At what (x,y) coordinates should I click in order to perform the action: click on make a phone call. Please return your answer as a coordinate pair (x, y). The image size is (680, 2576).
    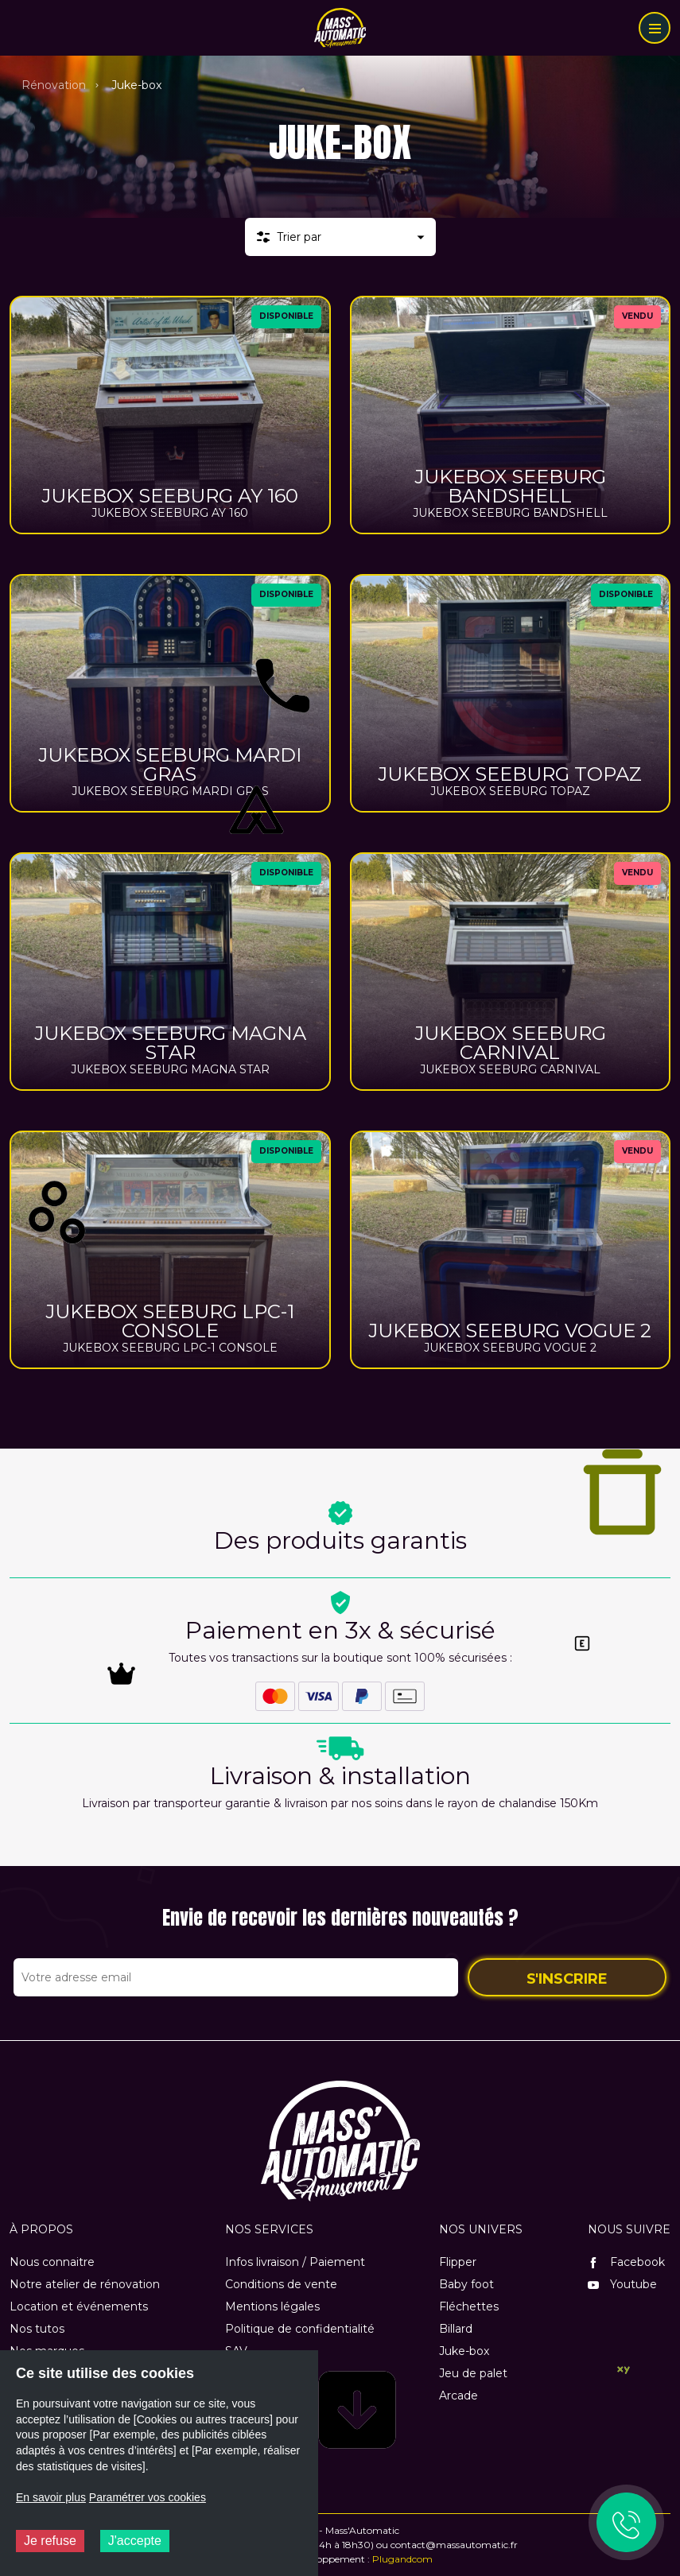
    Looking at the image, I should click on (282, 685).